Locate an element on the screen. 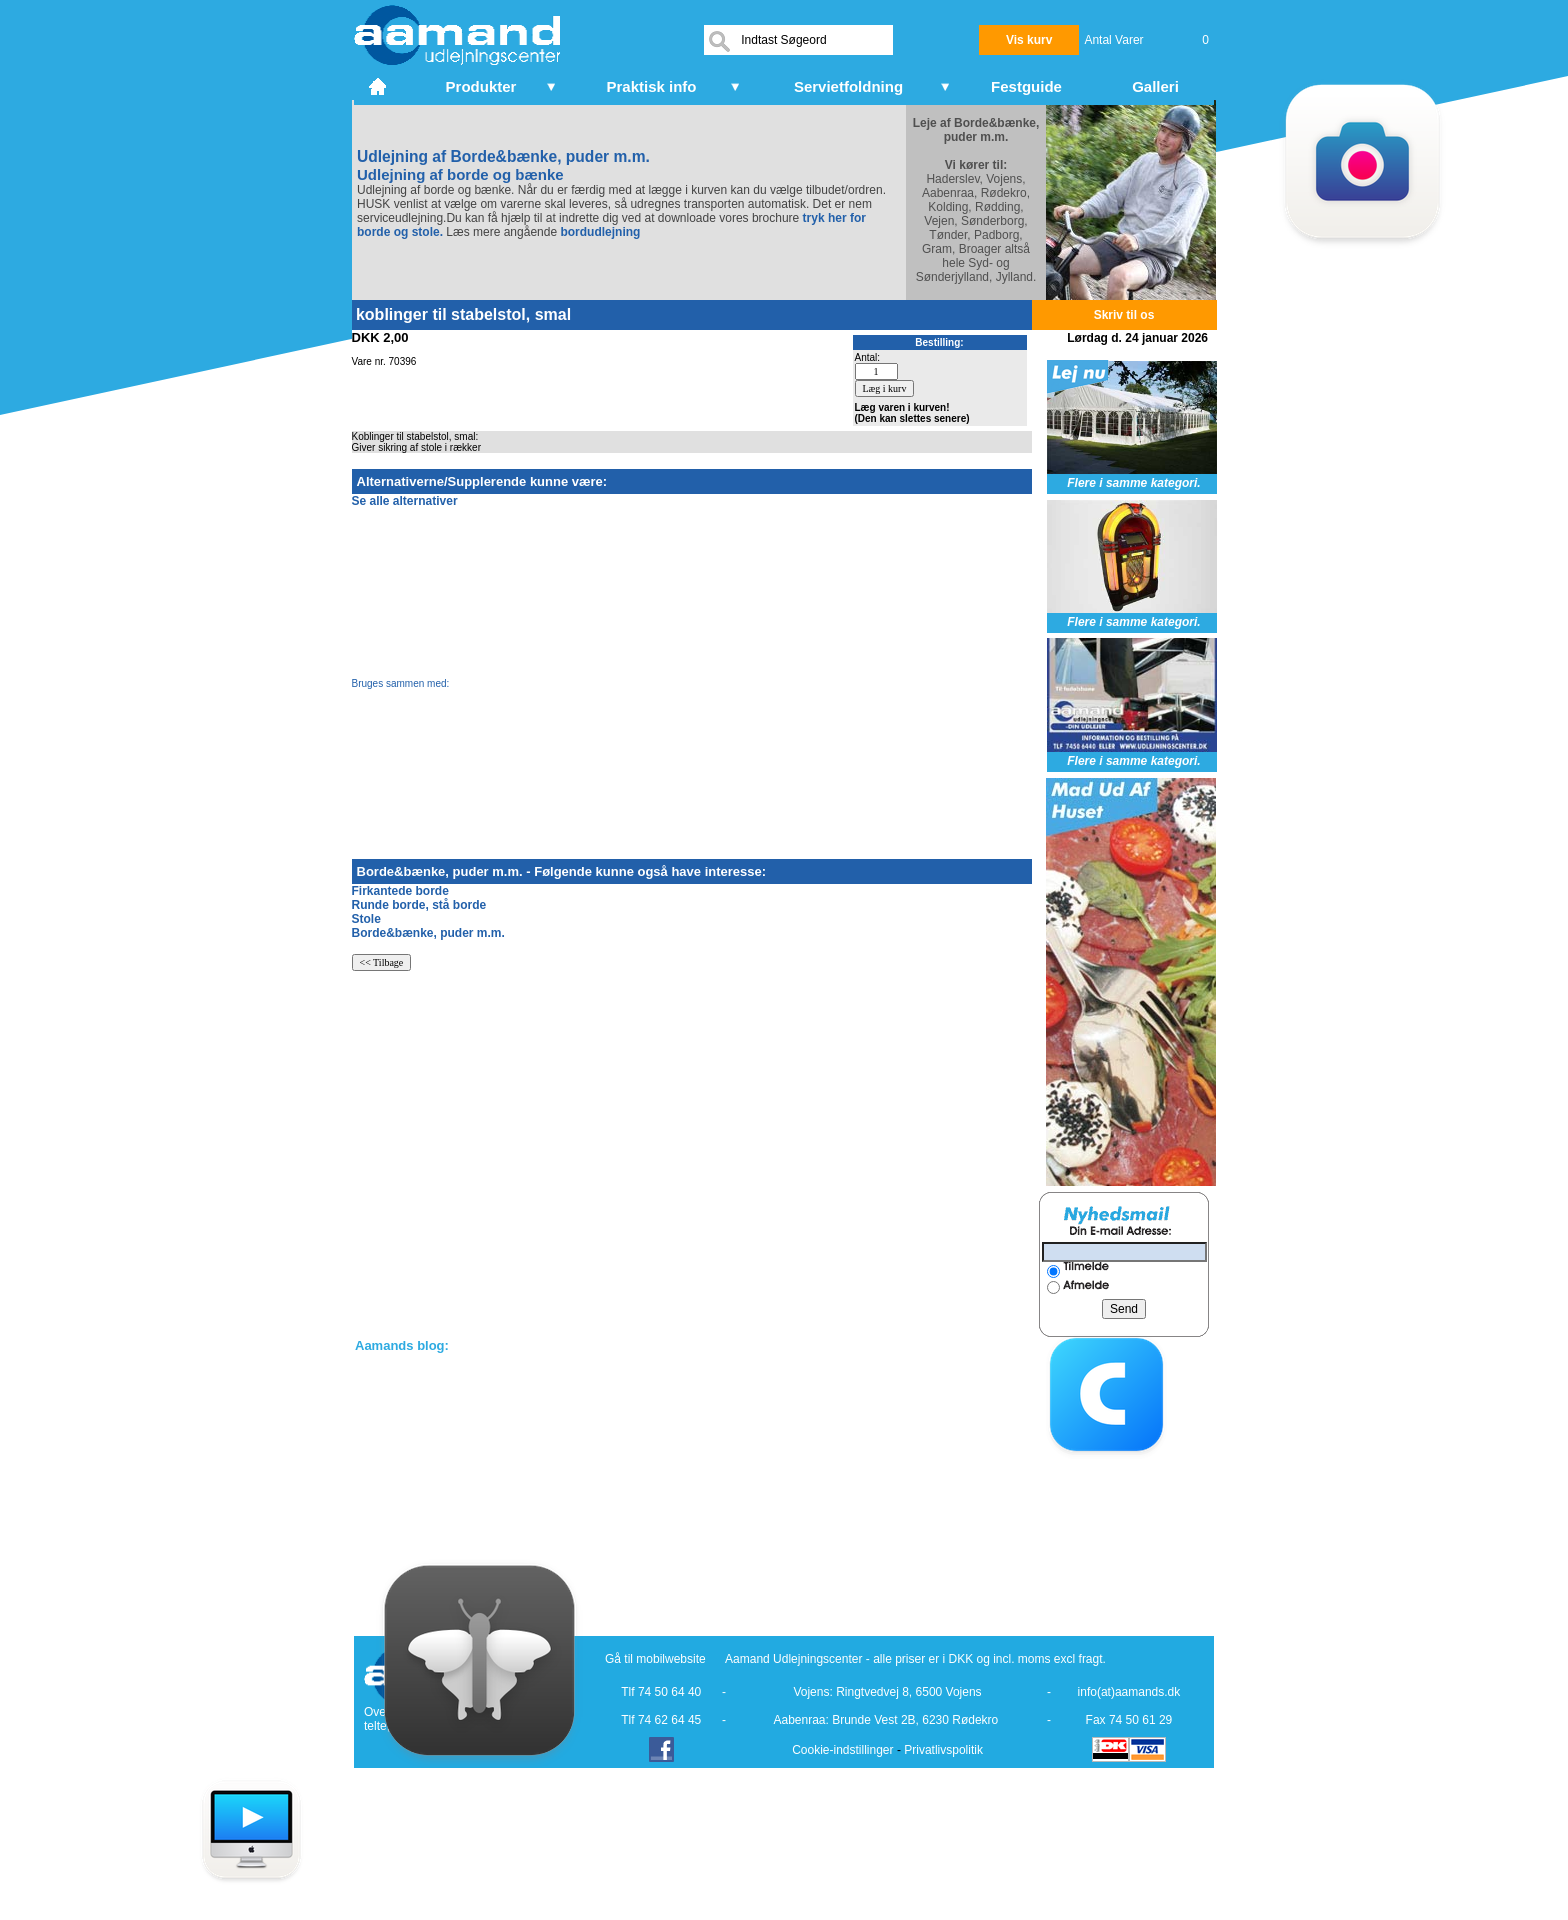 This screenshot has width=1568, height=1920. open variety slideshow app is located at coordinates (251, 1829).